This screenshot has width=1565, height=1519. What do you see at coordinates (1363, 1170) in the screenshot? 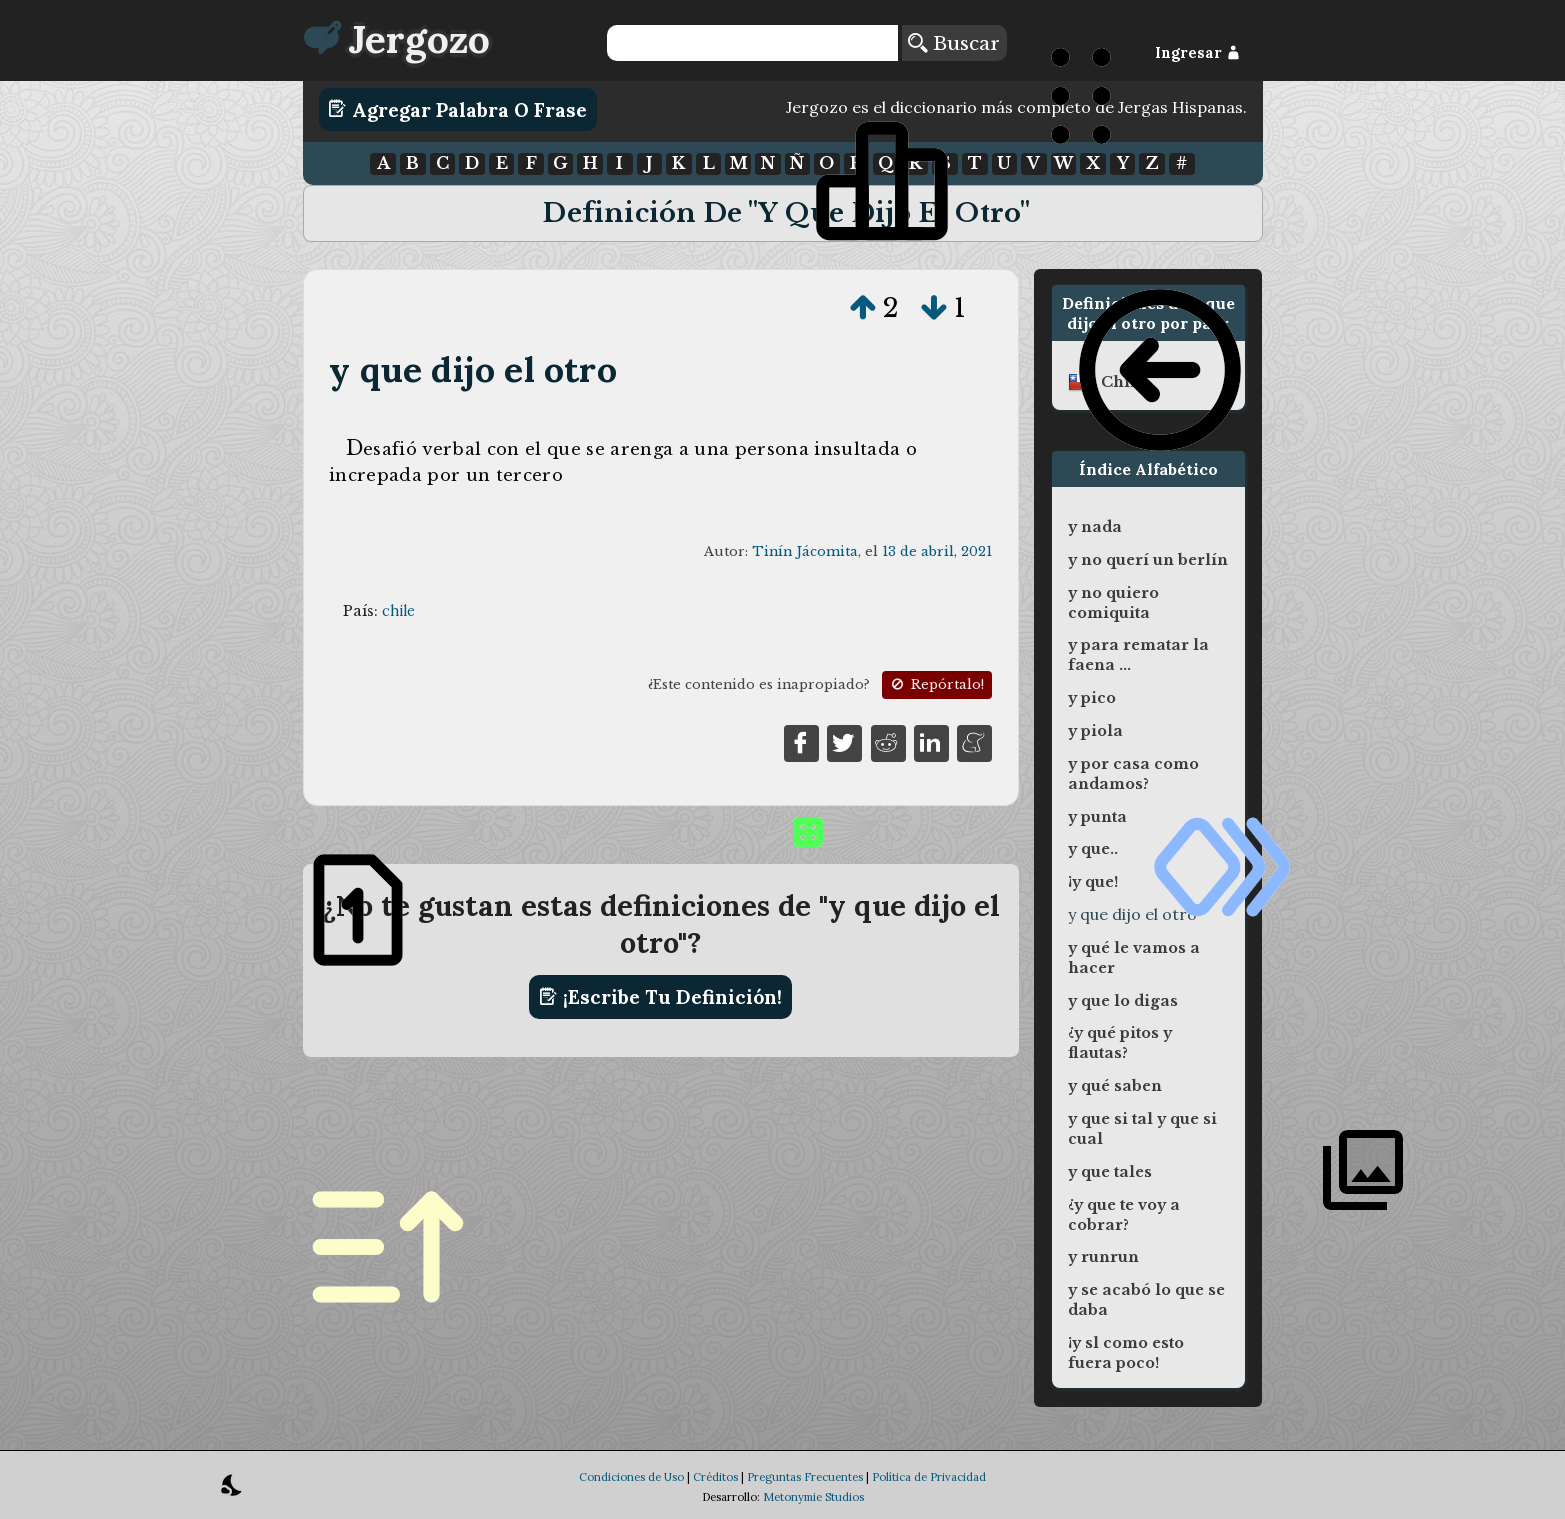
I see `view photo collections or albums` at bounding box center [1363, 1170].